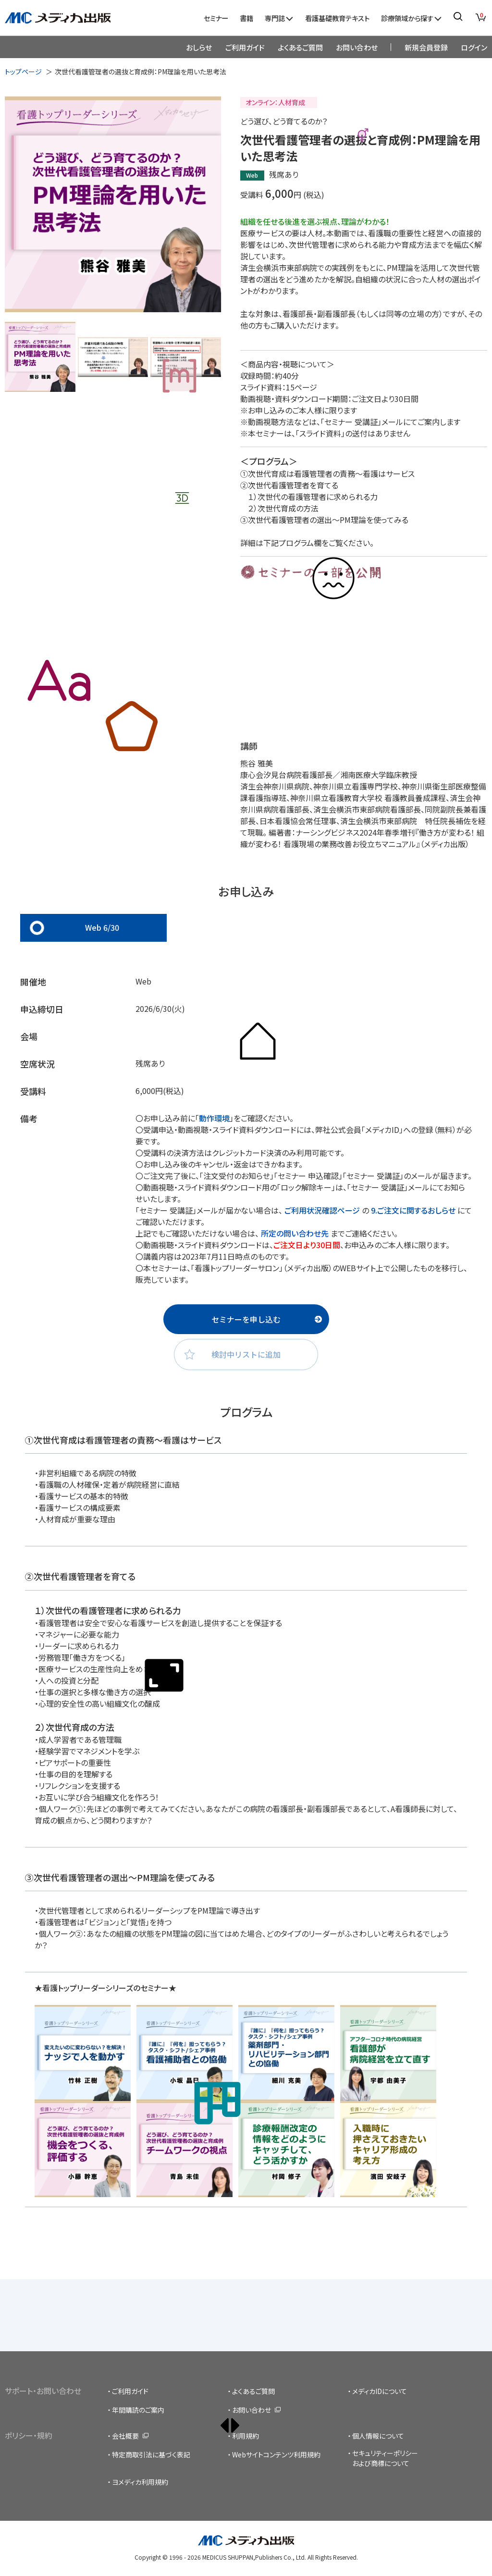  Describe the element at coordinates (258, 1042) in the screenshot. I see `navigate to home screen` at that location.